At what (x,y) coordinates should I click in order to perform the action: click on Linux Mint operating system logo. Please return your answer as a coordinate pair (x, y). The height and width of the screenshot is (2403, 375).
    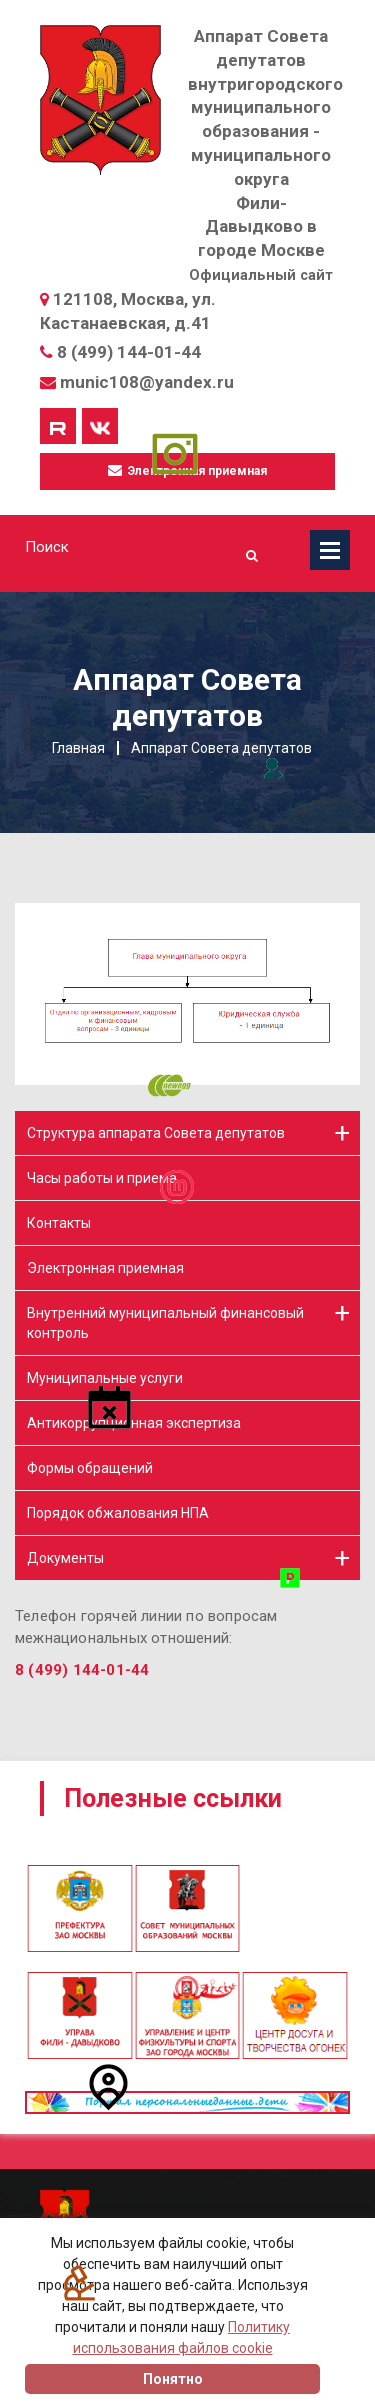
    Looking at the image, I should click on (177, 1187).